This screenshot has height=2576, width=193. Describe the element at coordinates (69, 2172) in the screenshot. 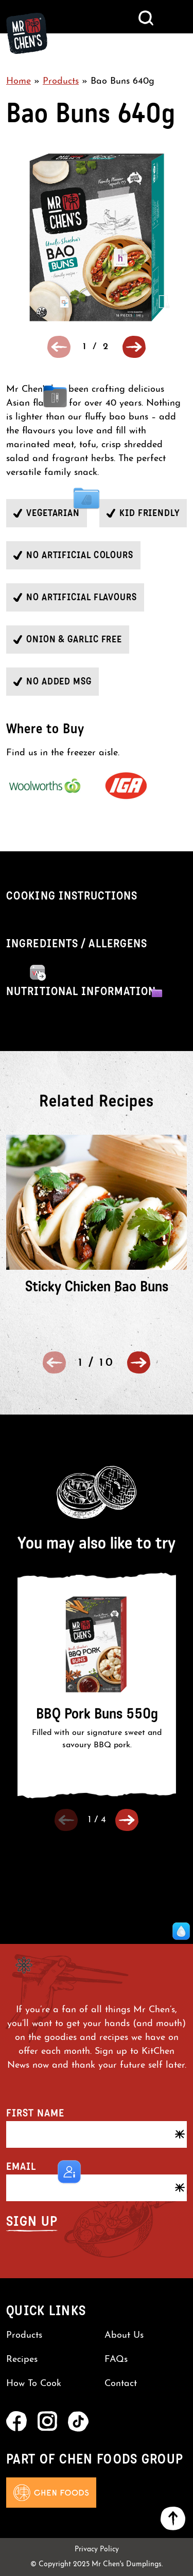

I see `open user account preferences` at that location.